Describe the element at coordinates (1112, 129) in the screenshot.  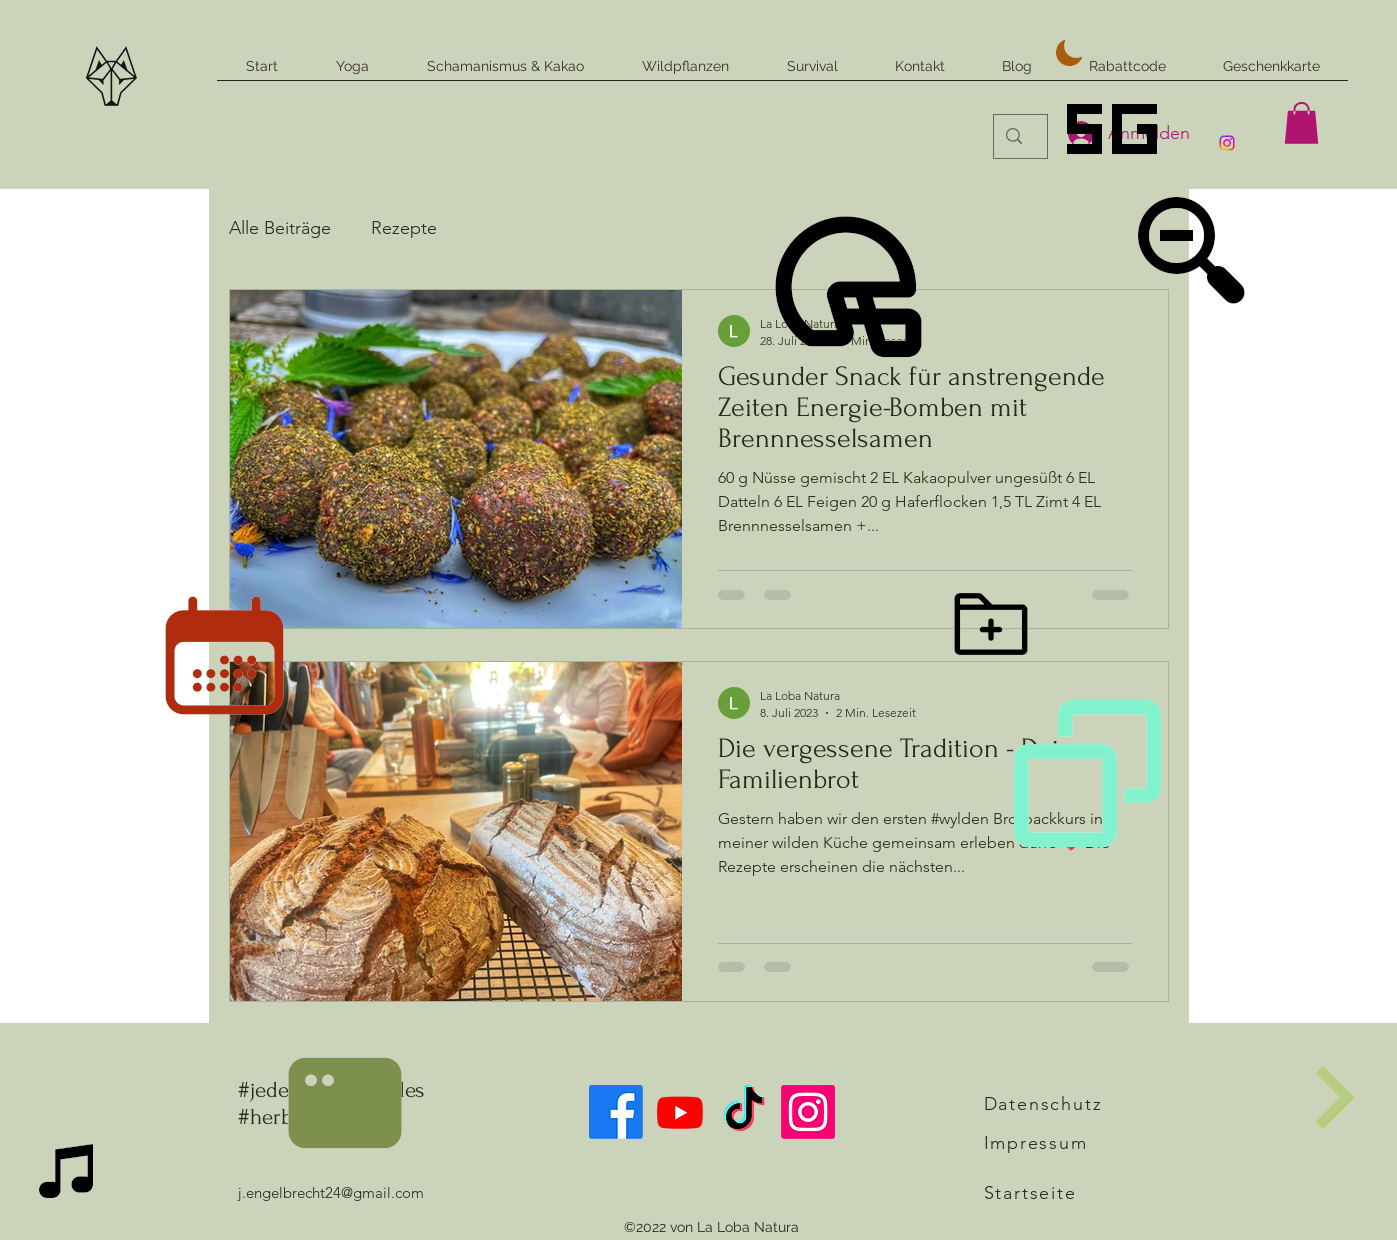
I see `indicates 5G network connectivity status` at that location.